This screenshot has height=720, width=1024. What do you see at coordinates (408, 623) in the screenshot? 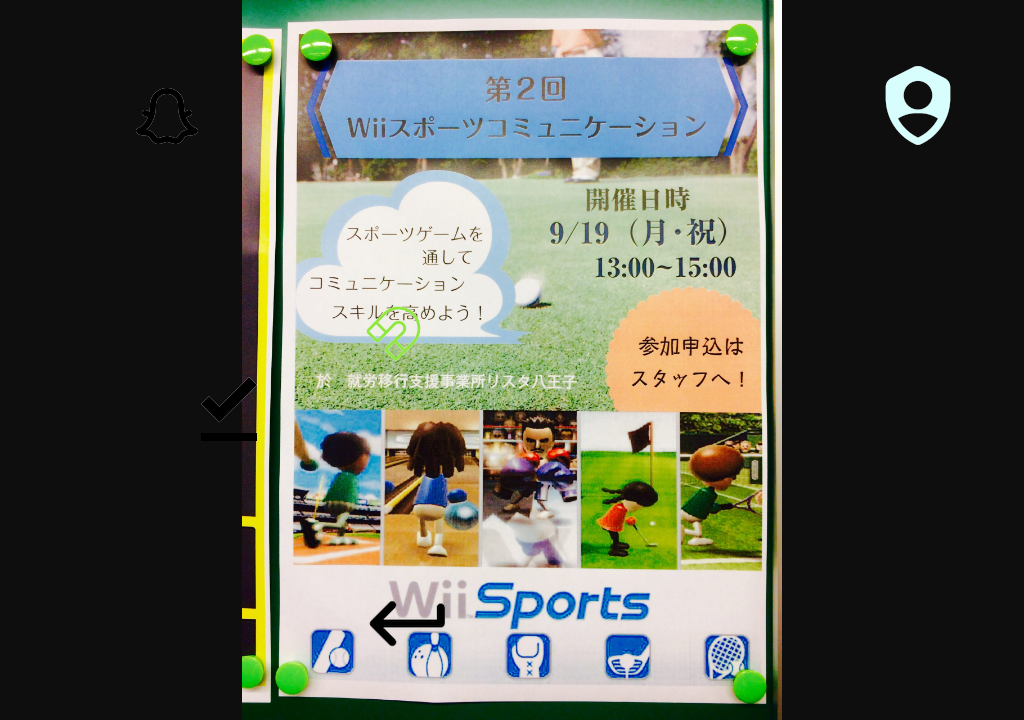
I see `submit or confirm text input` at bounding box center [408, 623].